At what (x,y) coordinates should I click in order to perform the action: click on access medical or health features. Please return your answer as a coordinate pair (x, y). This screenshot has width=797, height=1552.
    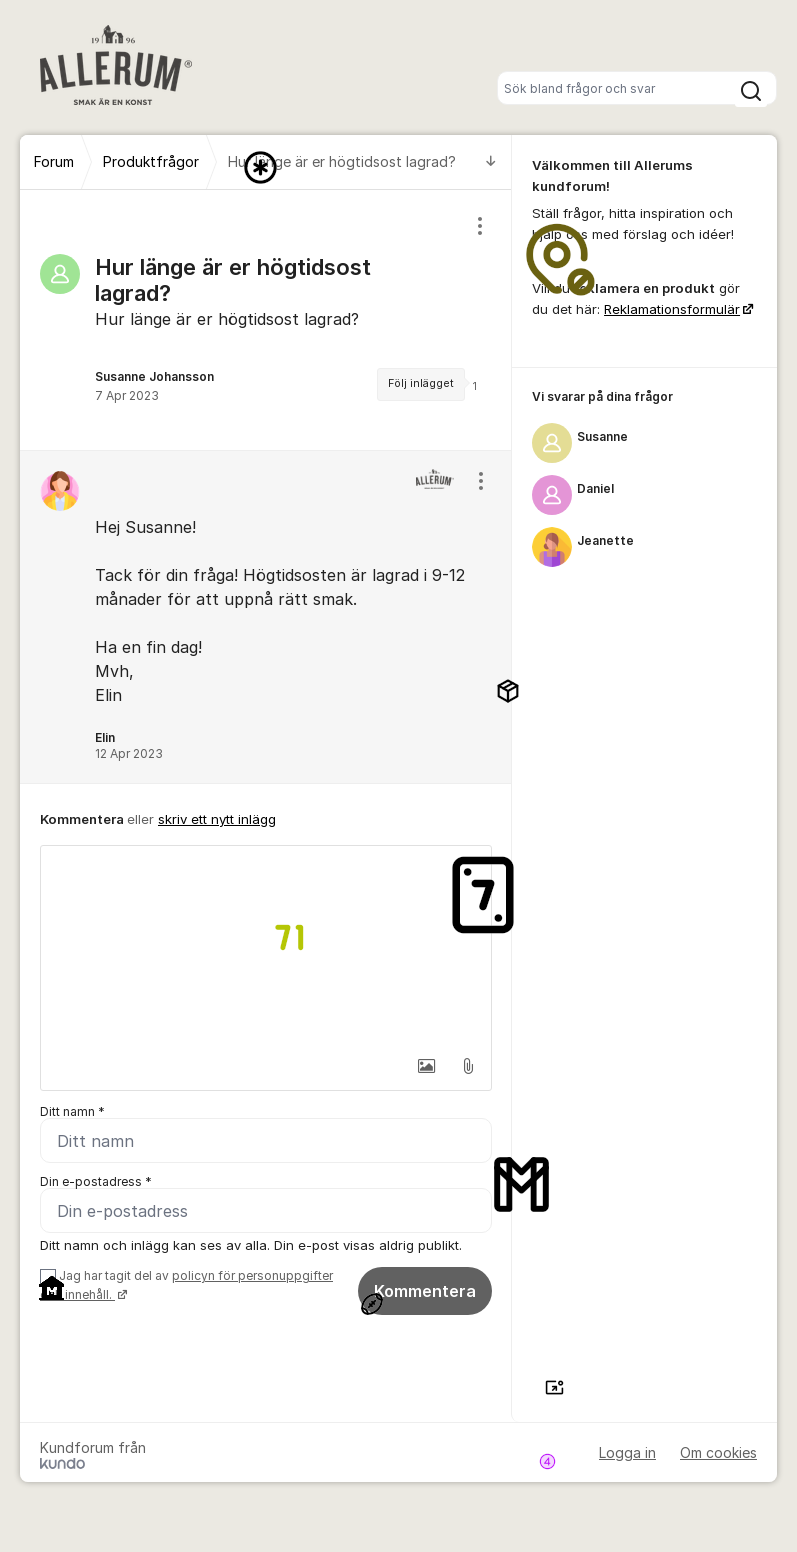
    Looking at the image, I should click on (260, 167).